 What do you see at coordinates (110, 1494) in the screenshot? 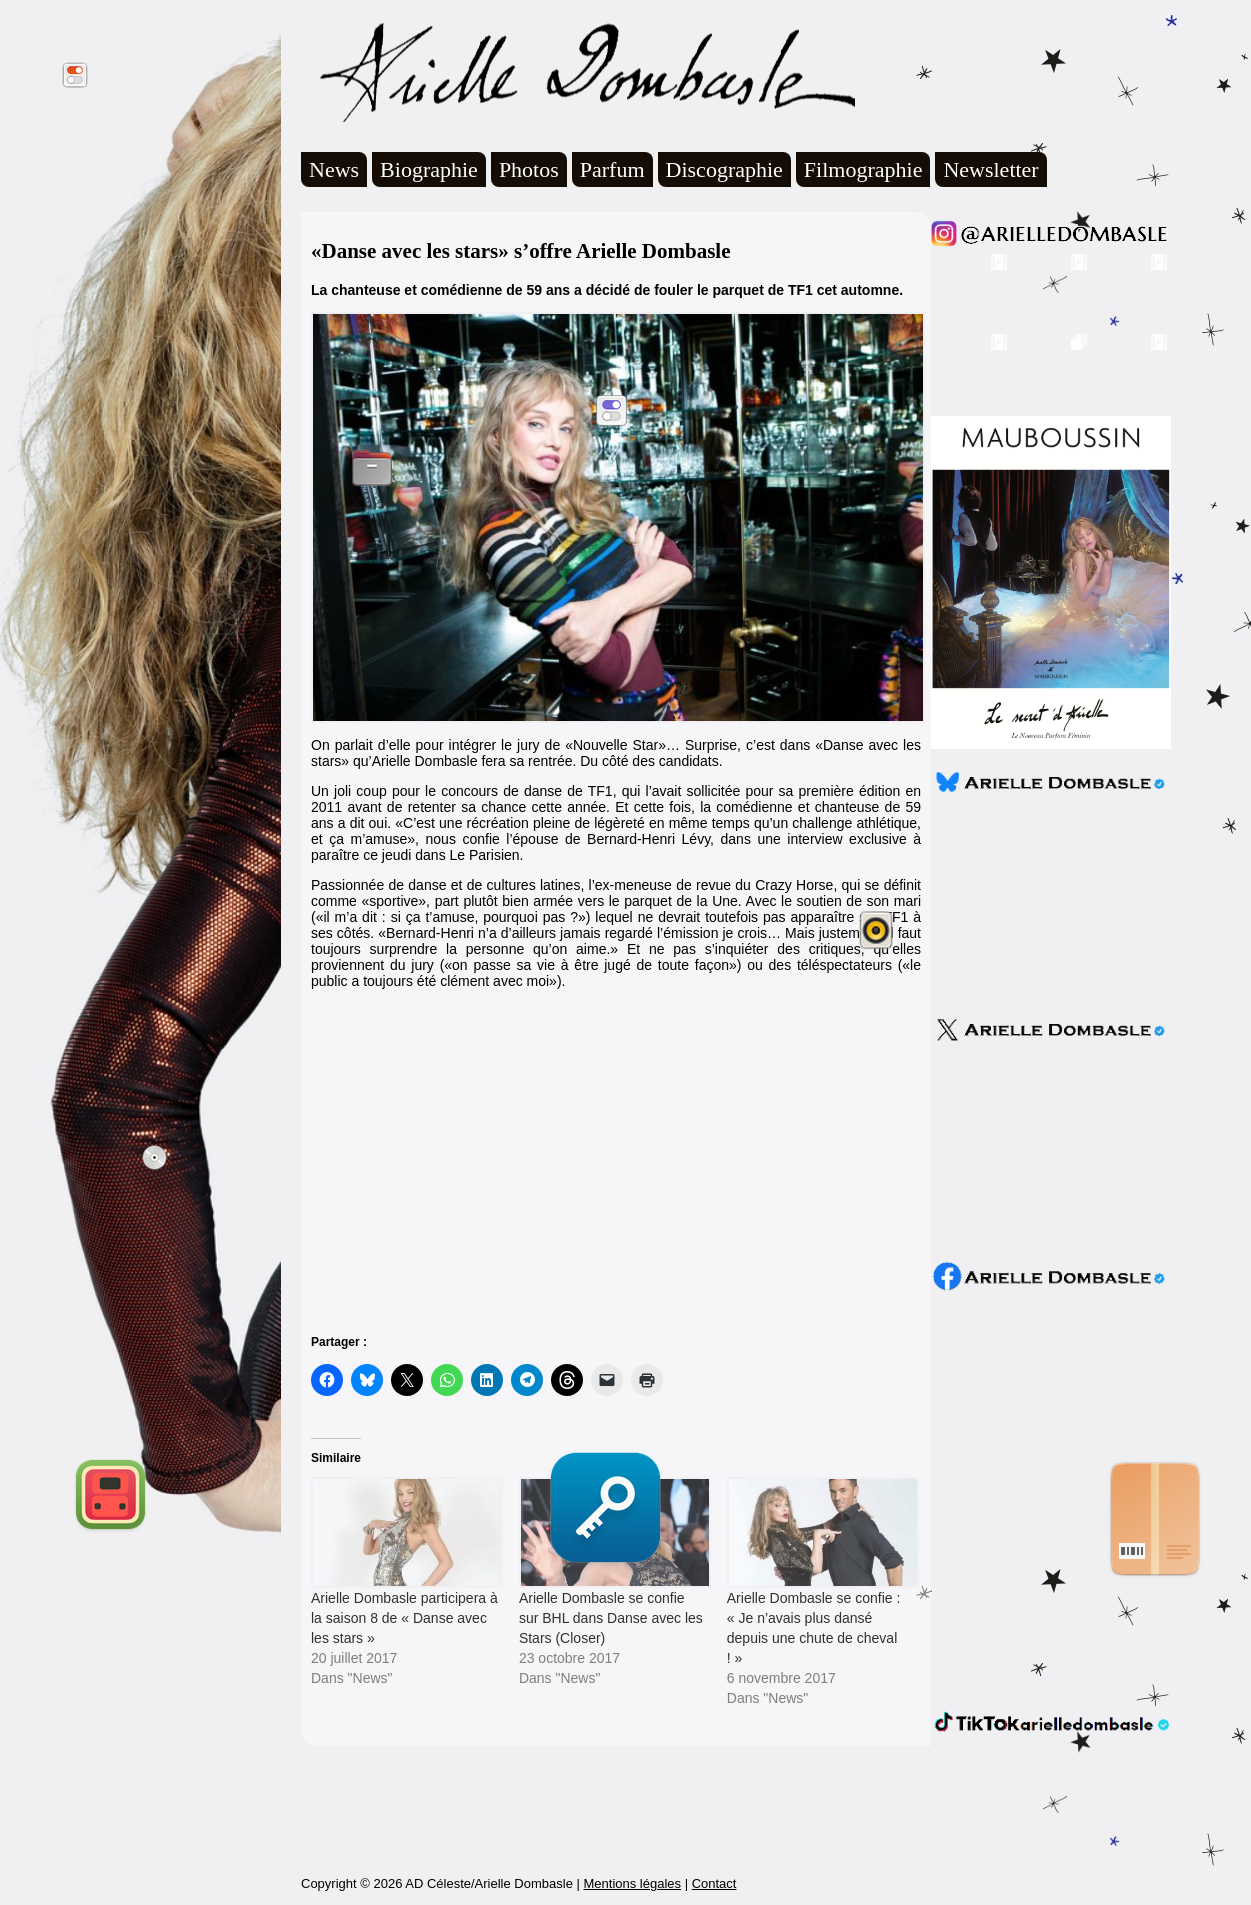
I see `launch melonDS nintendo DS emulator` at bounding box center [110, 1494].